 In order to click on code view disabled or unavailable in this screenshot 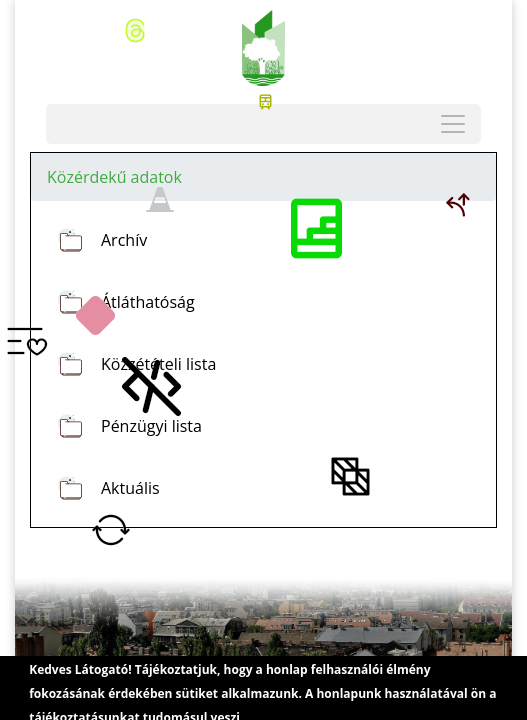, I will do `click(151, 386)`.